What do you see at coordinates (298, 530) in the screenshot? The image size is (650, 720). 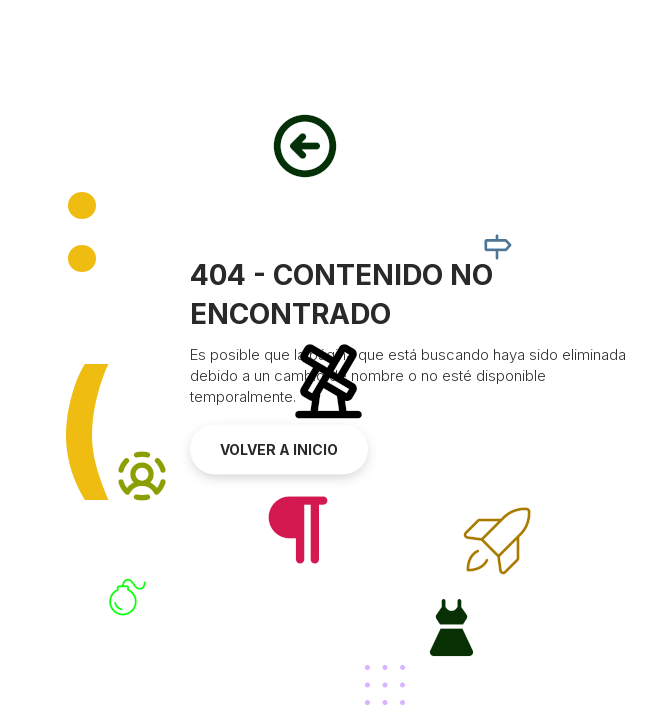 I see `insert a paragraph break` at bounding box center [298, 530].